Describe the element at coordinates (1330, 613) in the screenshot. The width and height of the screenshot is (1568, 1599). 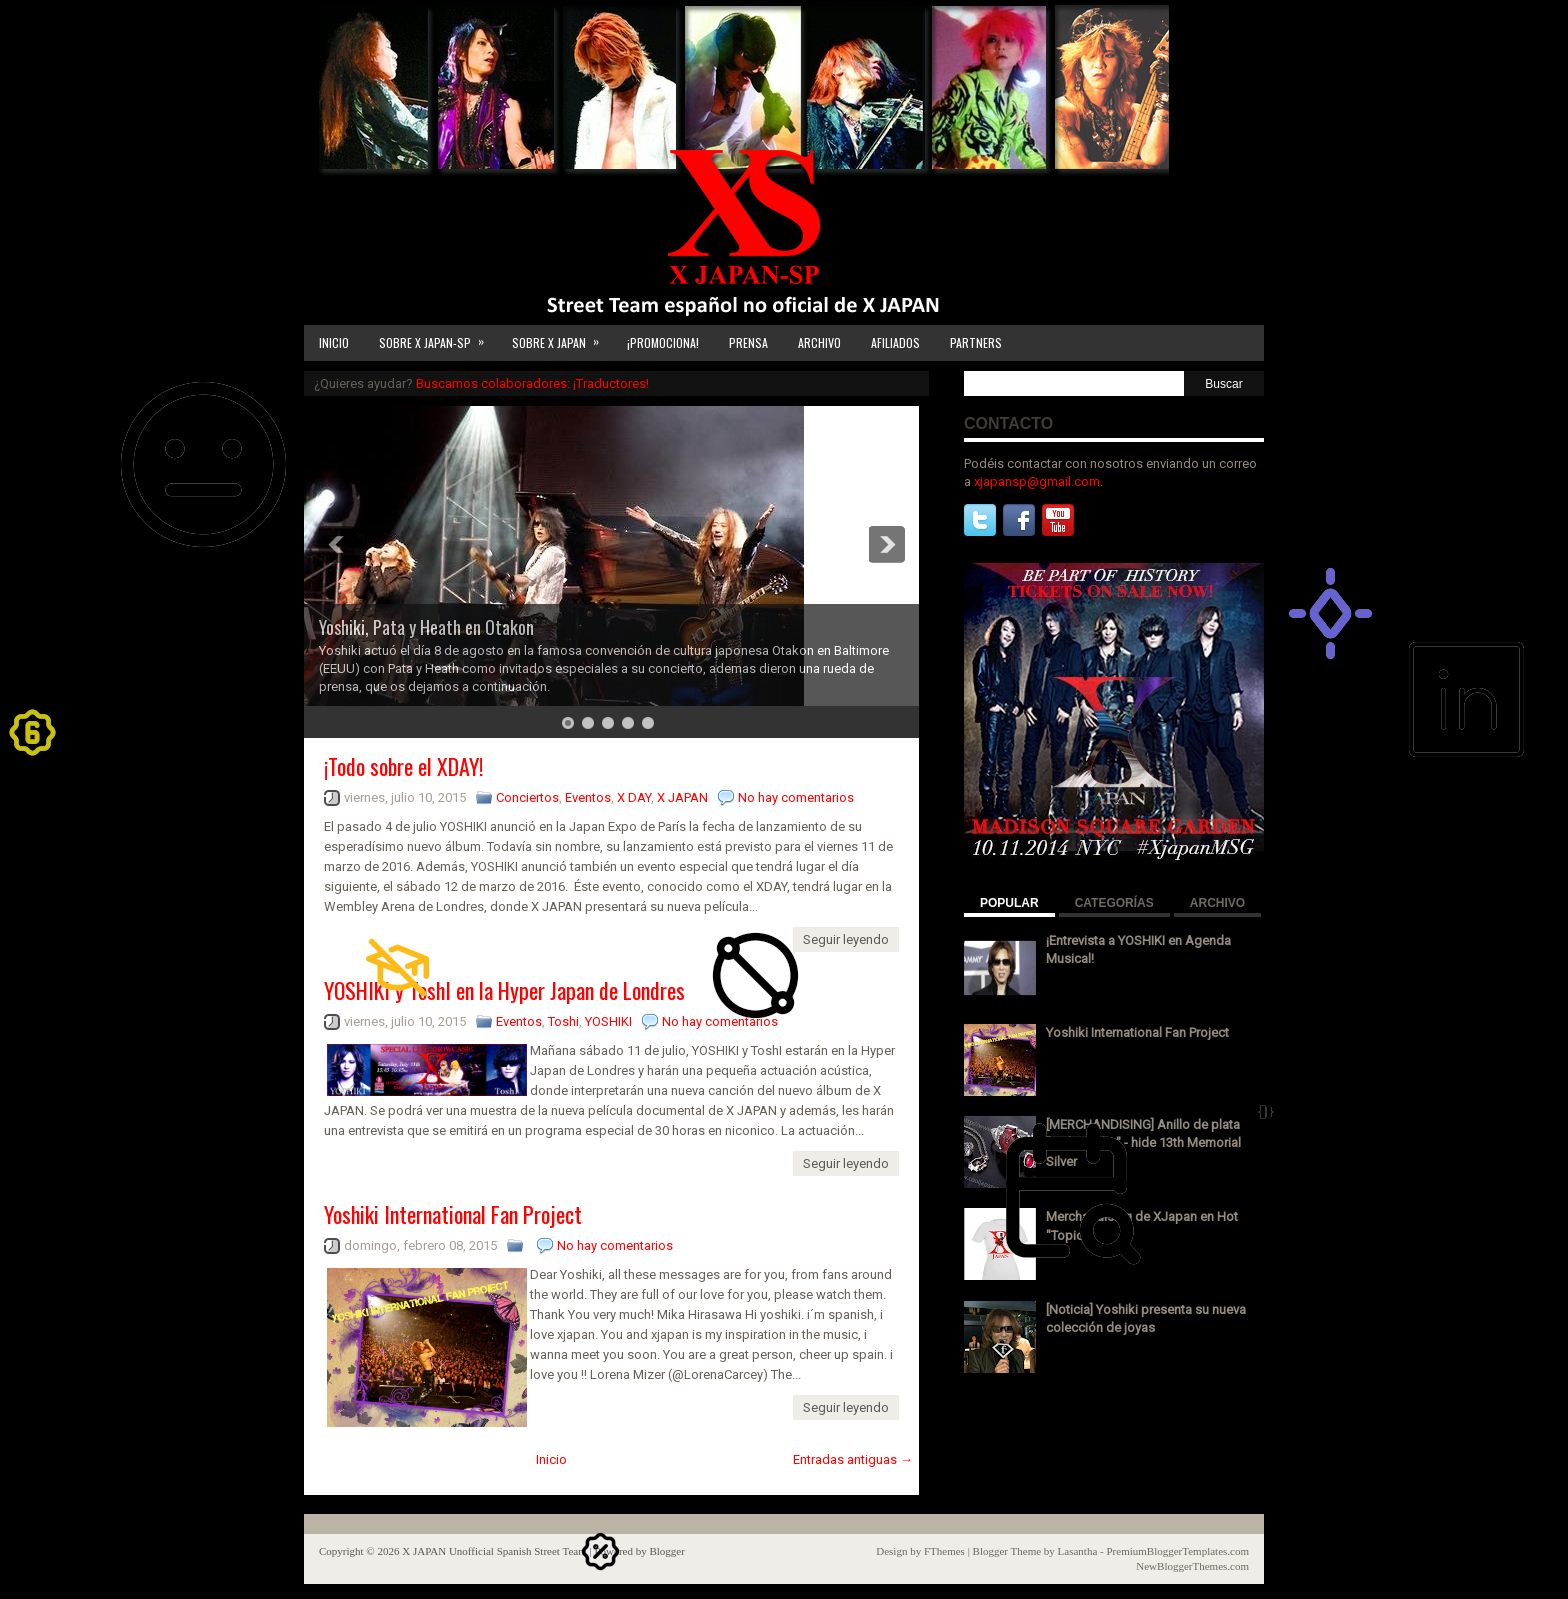
I see `align keyframe to center of timeline` at that location.